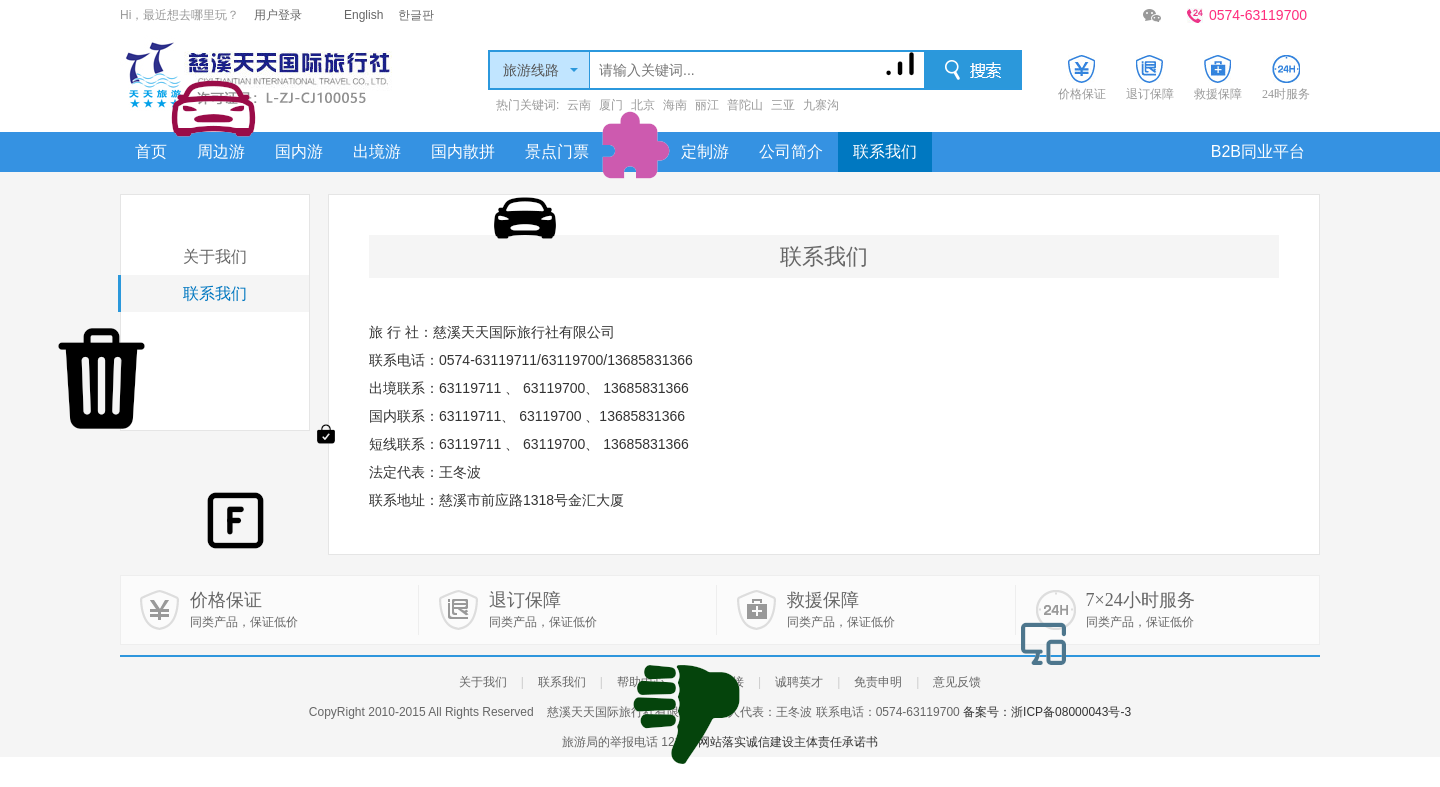 This screenshot has height=787, width=1440. What do you see at coordinates (911, 54) in the screenshot?
I see `indicates medium signal strength` at bounding box center [911, 54].